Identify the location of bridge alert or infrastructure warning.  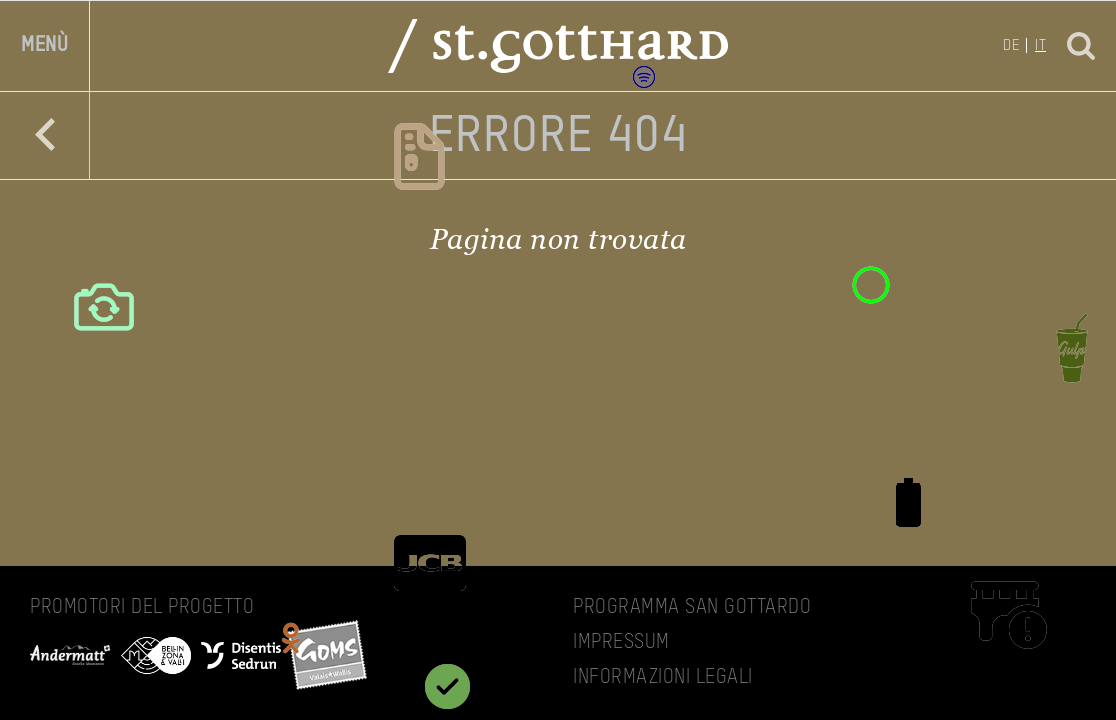
(1009, 611).